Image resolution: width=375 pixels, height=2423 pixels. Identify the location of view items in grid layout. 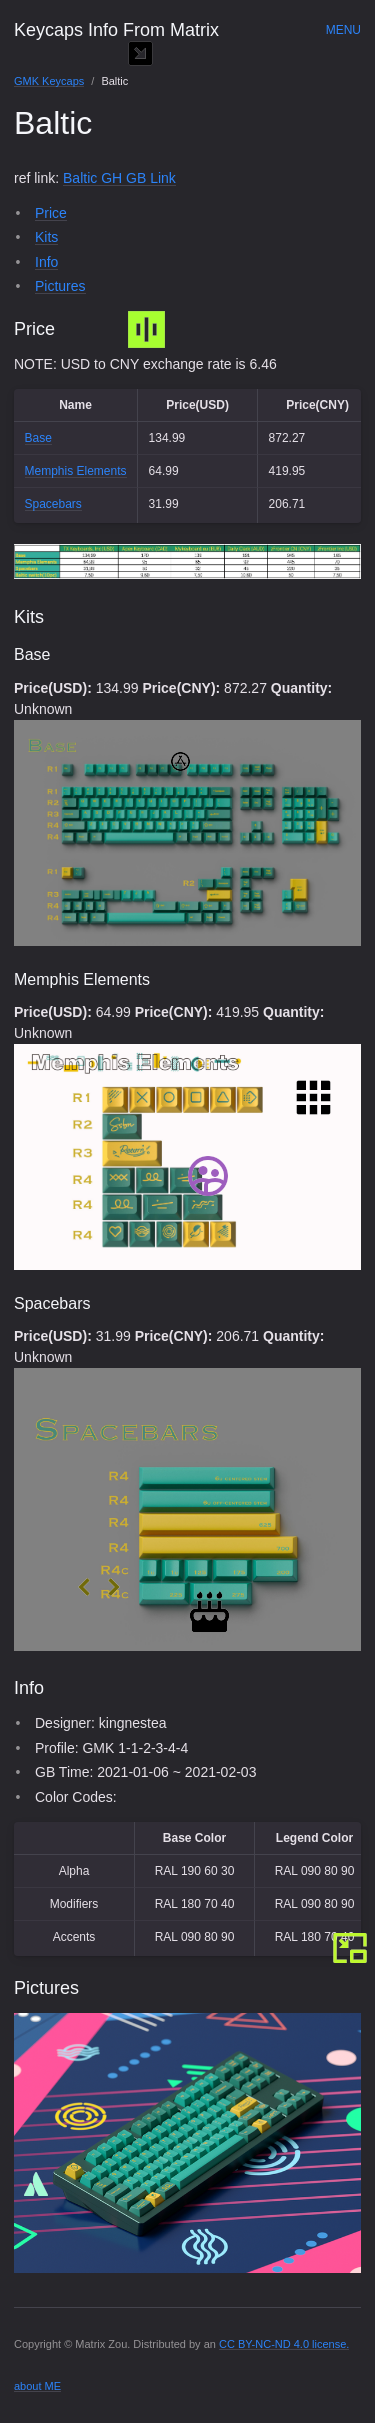
(313, 1097).